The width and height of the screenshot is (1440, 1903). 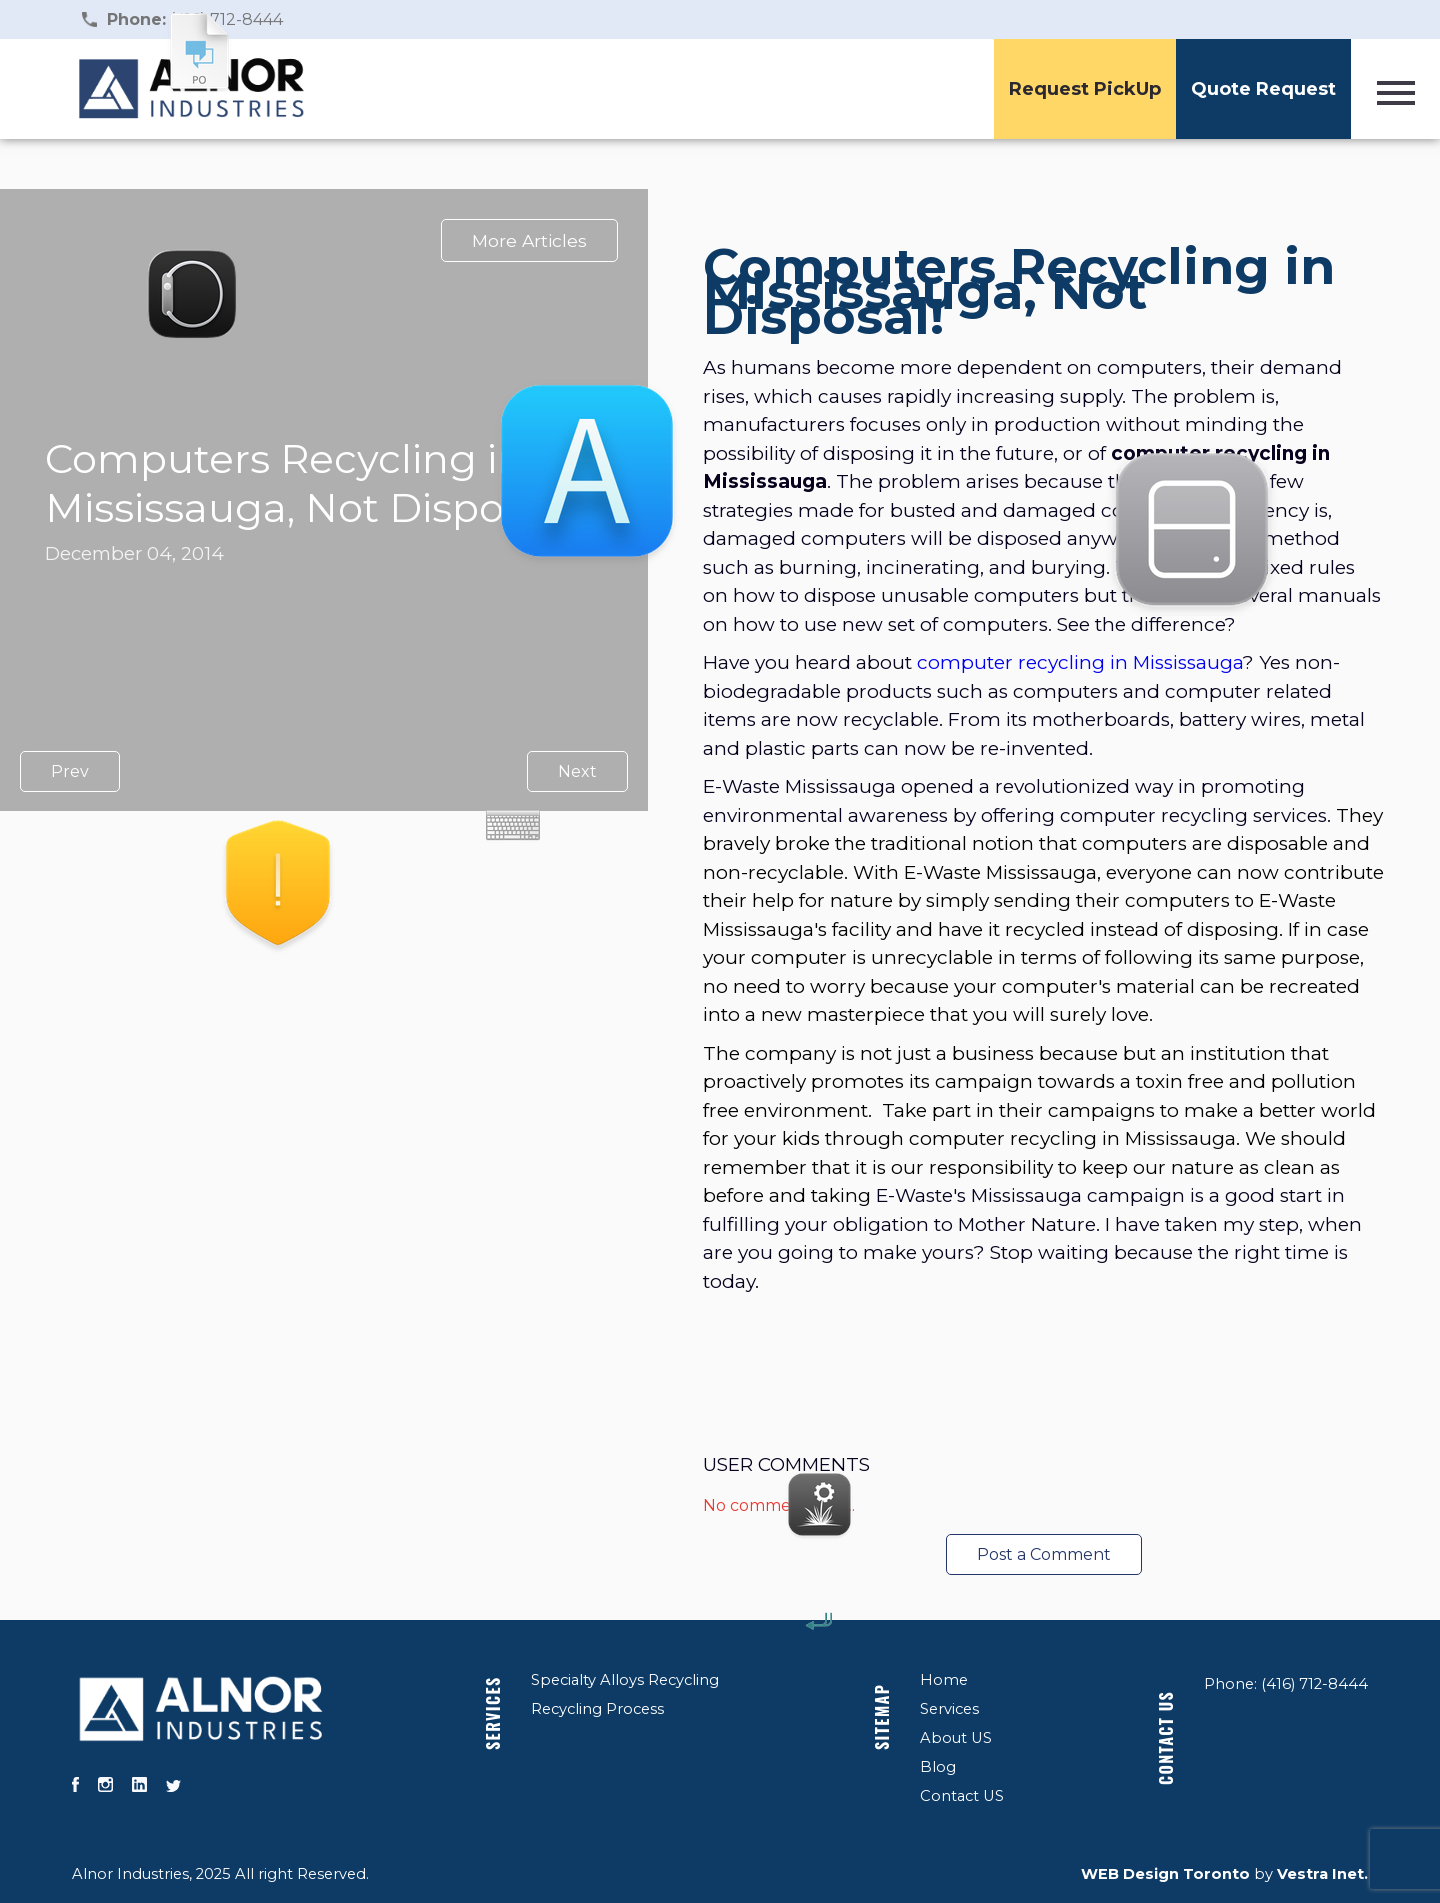 I want to click on indicates medium security level or partial protection, so click(x=278, y=887).